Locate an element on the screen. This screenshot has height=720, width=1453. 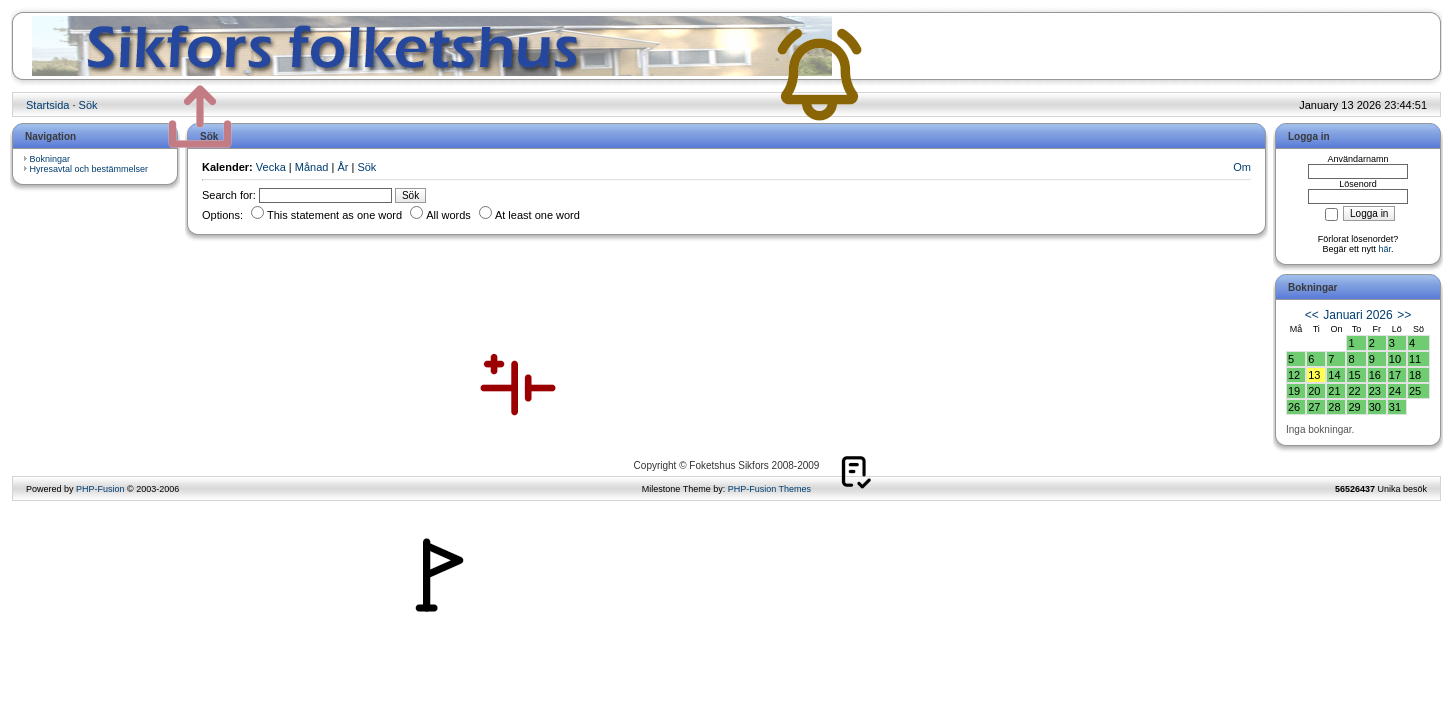
view your task checklist is located at coordinates (855, 471).